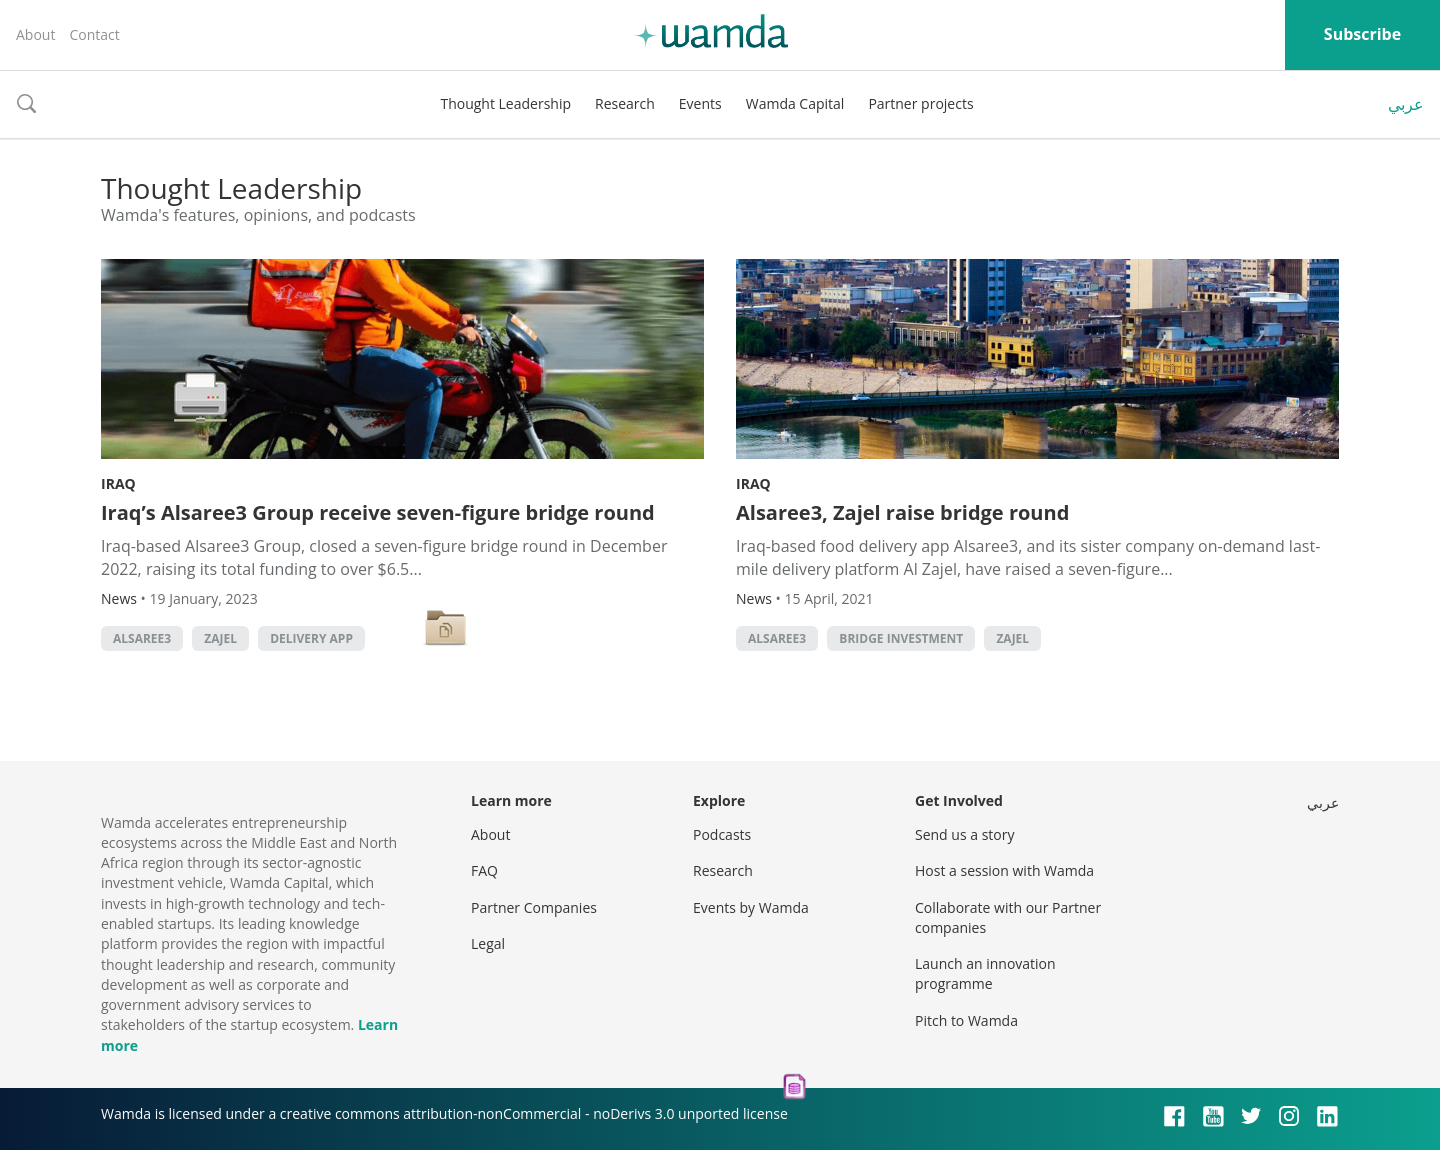  I want to click on connect to a network printer, so click(200, 398).